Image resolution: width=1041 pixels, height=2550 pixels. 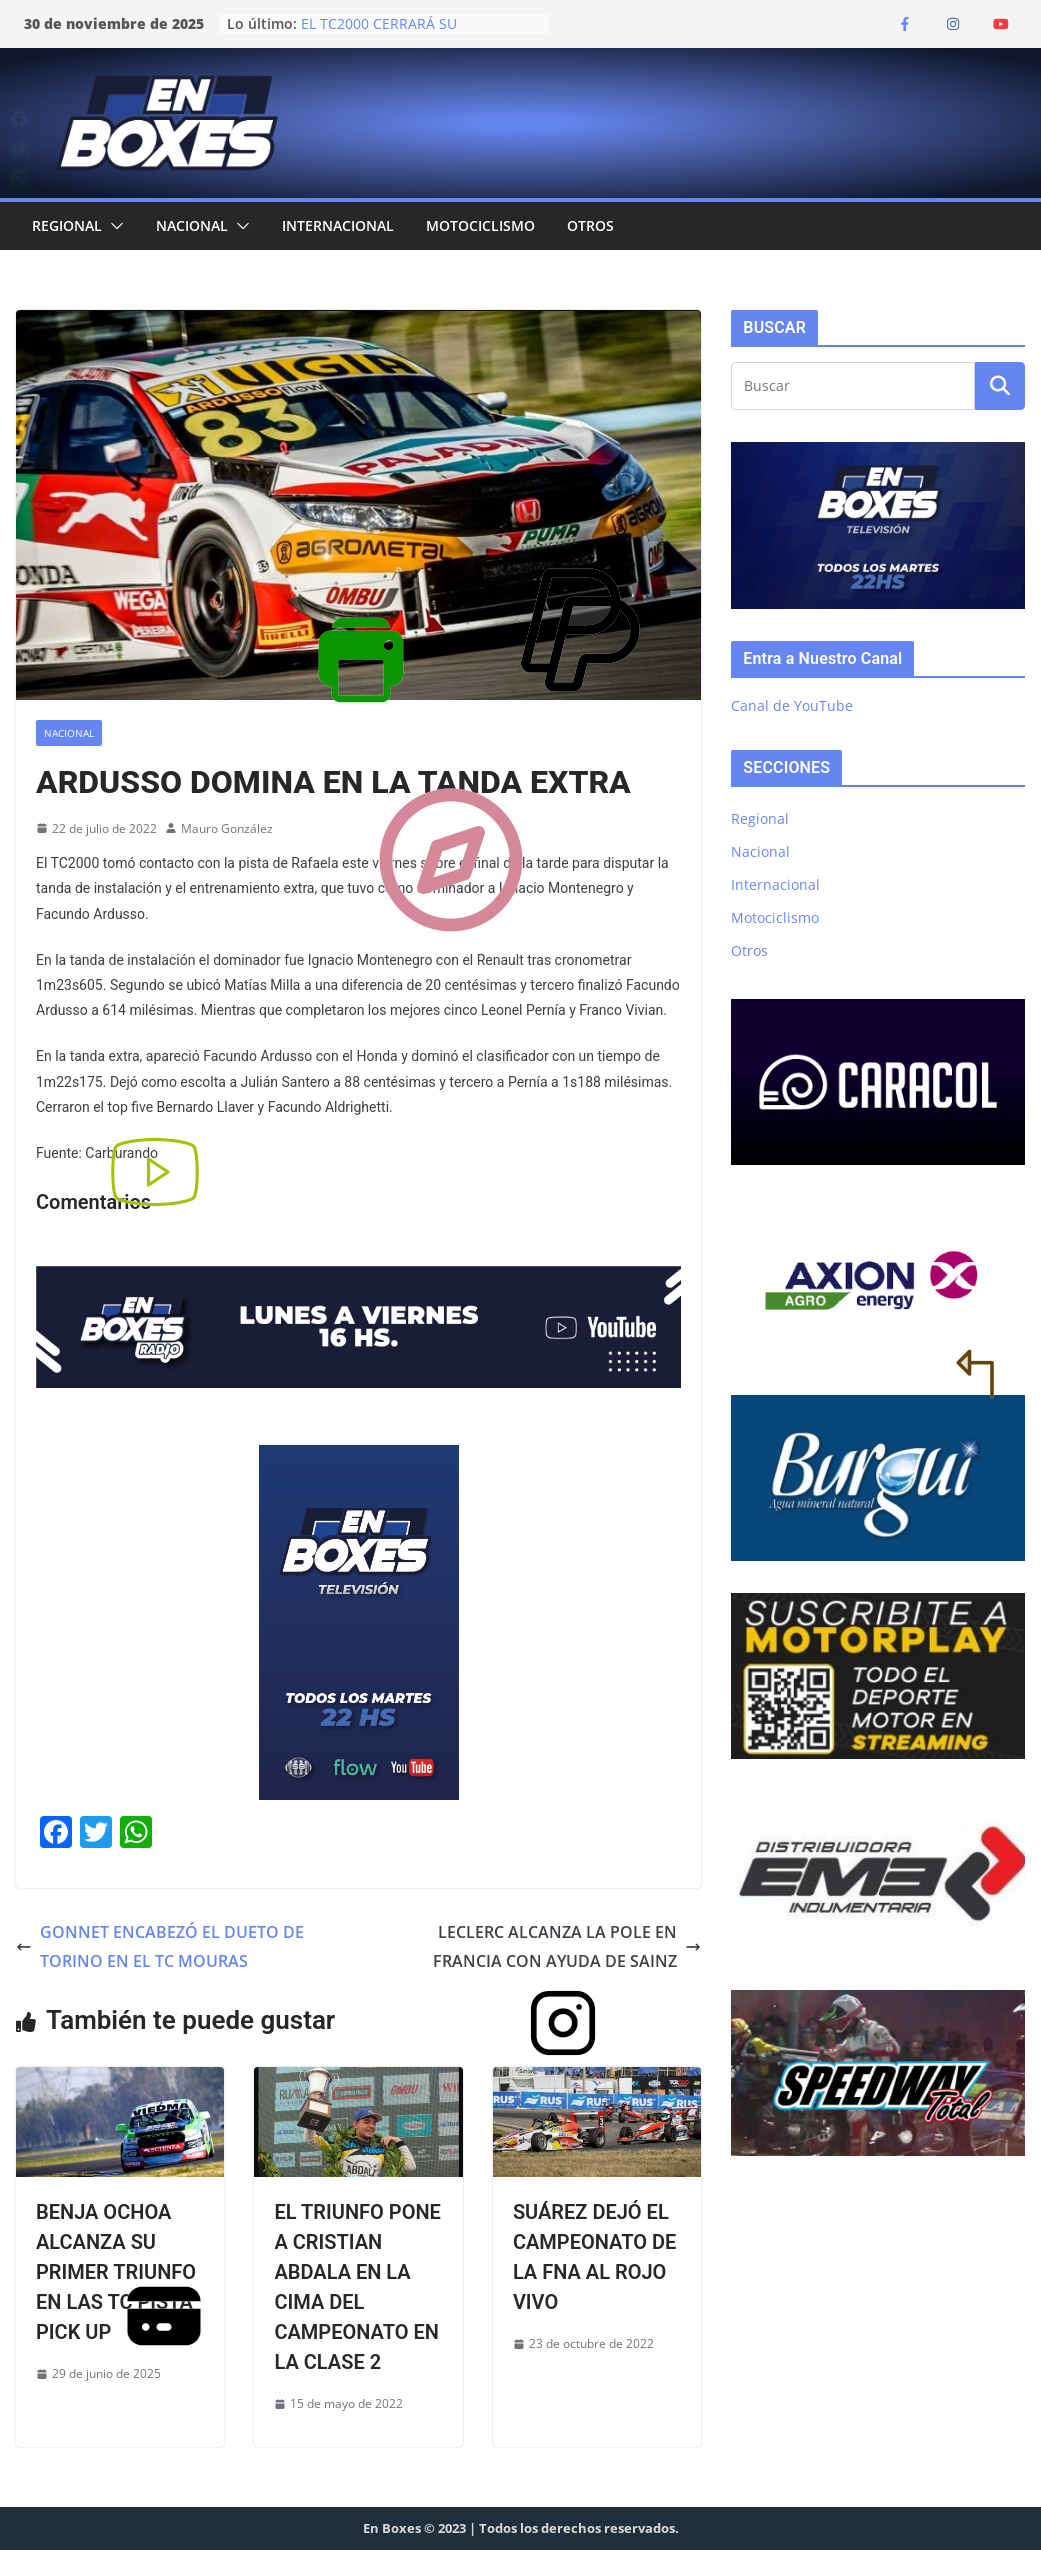 What do you see at coordinates (164, 2316) in the screenshot?
I see `manage payment methods` at bounding box center [164, 2316].